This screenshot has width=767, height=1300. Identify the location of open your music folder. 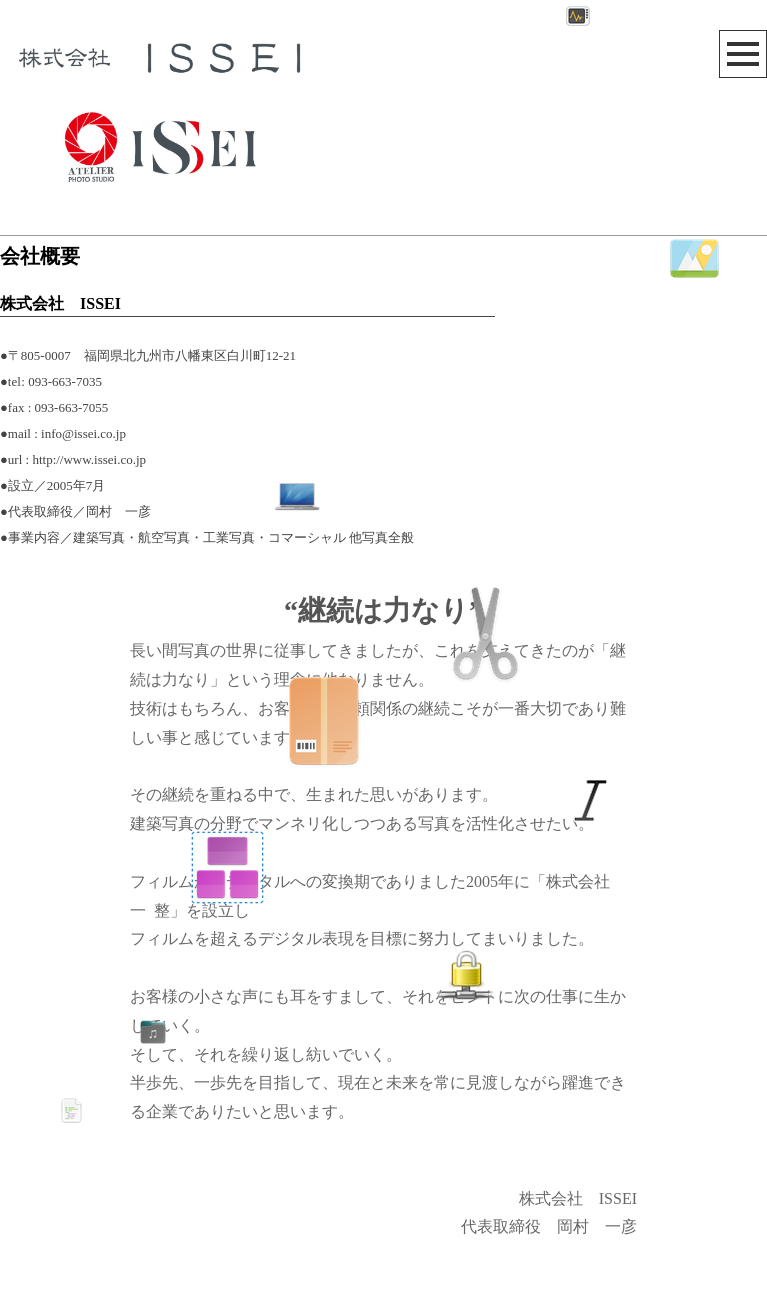
(153, 1032).